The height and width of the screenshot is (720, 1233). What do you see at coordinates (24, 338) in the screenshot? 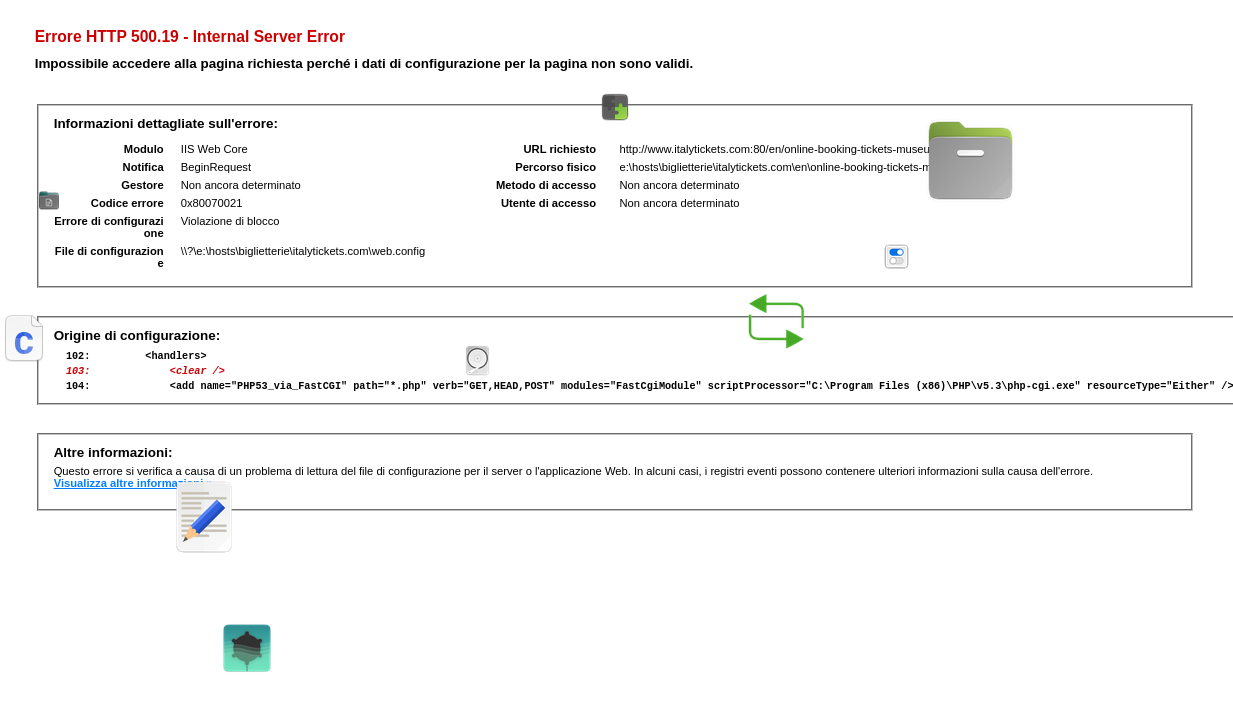
I see `a C programming language source code file` at bounding box center [24, 338].